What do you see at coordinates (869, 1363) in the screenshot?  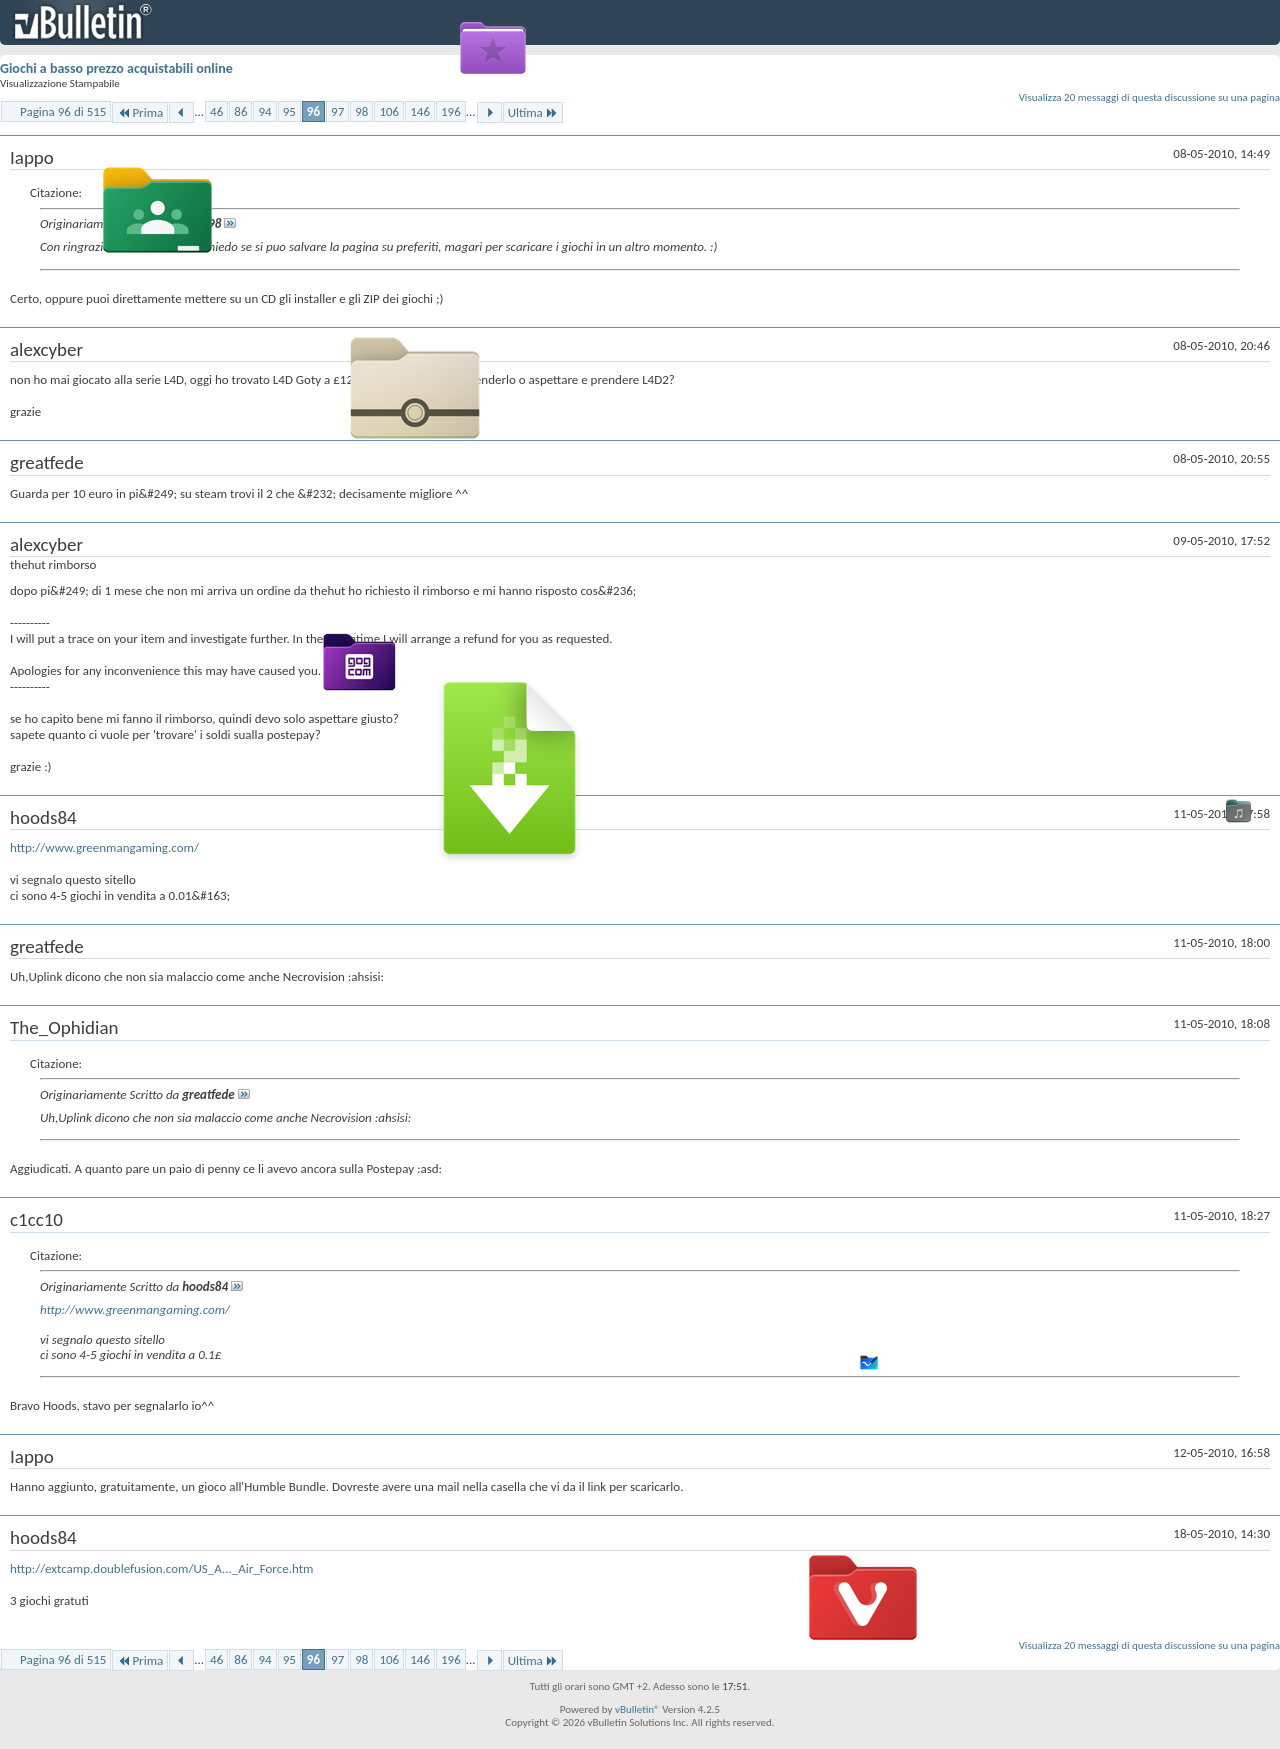 I see `open microsoft whiteboard files folder` at bounding box center [869, 1363].